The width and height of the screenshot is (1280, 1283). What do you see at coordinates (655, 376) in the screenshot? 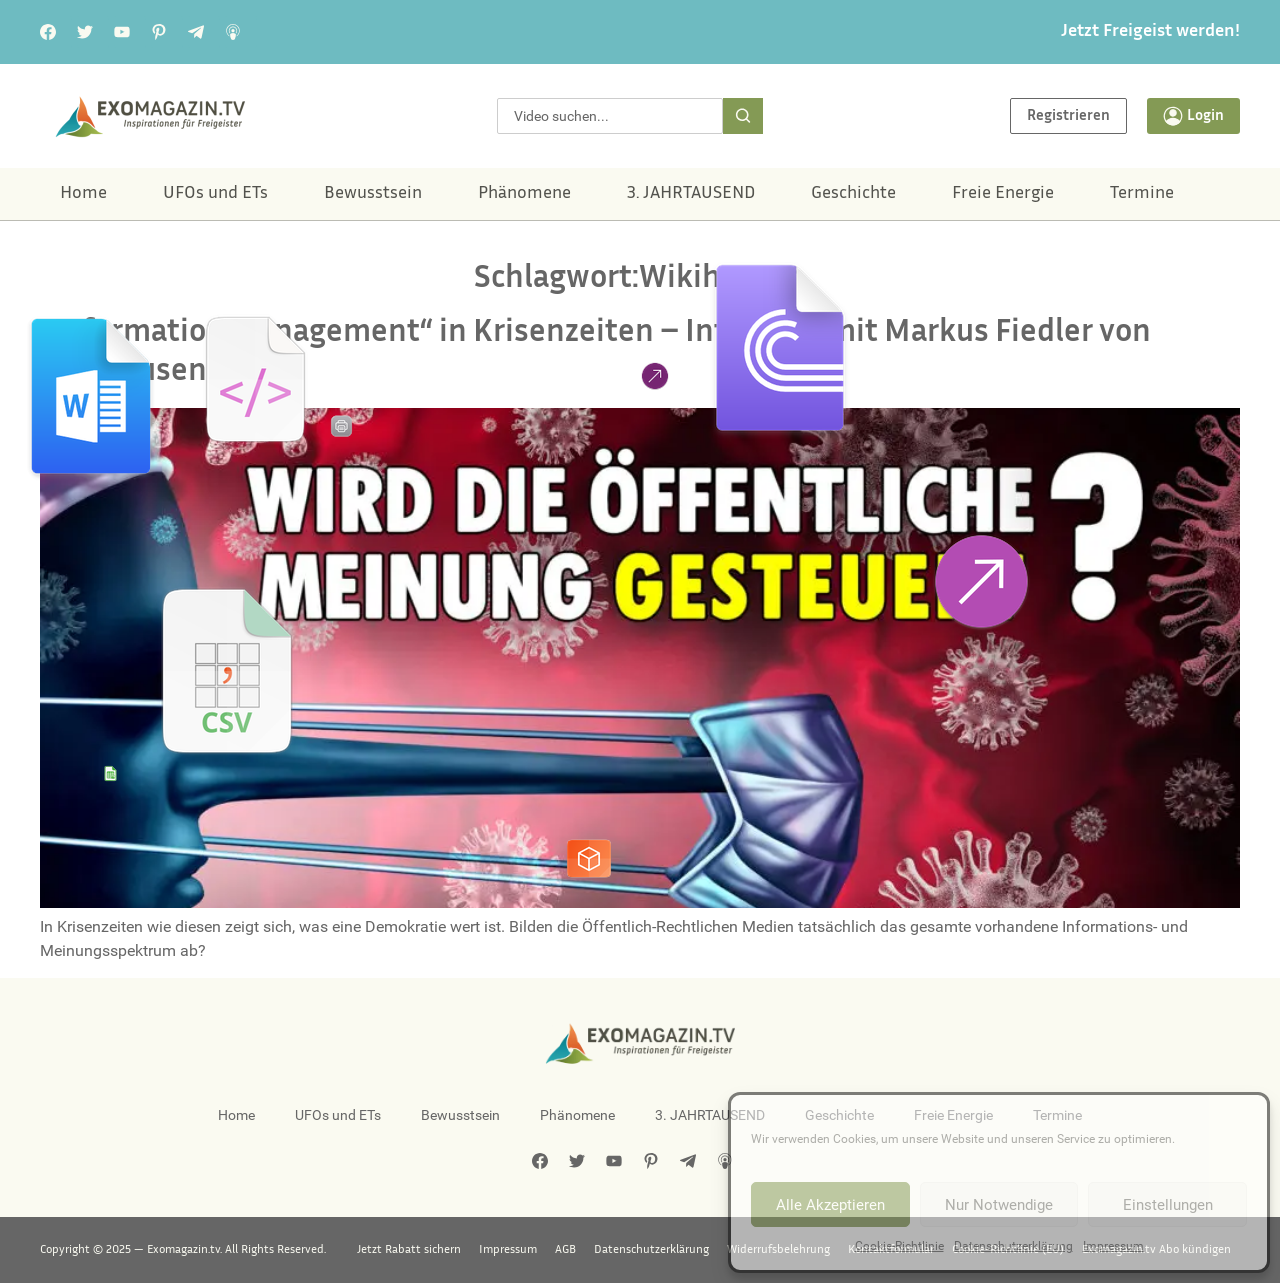
I see `indicates a symbolic link or shortcut to another file` at bounding box center [655, 376].